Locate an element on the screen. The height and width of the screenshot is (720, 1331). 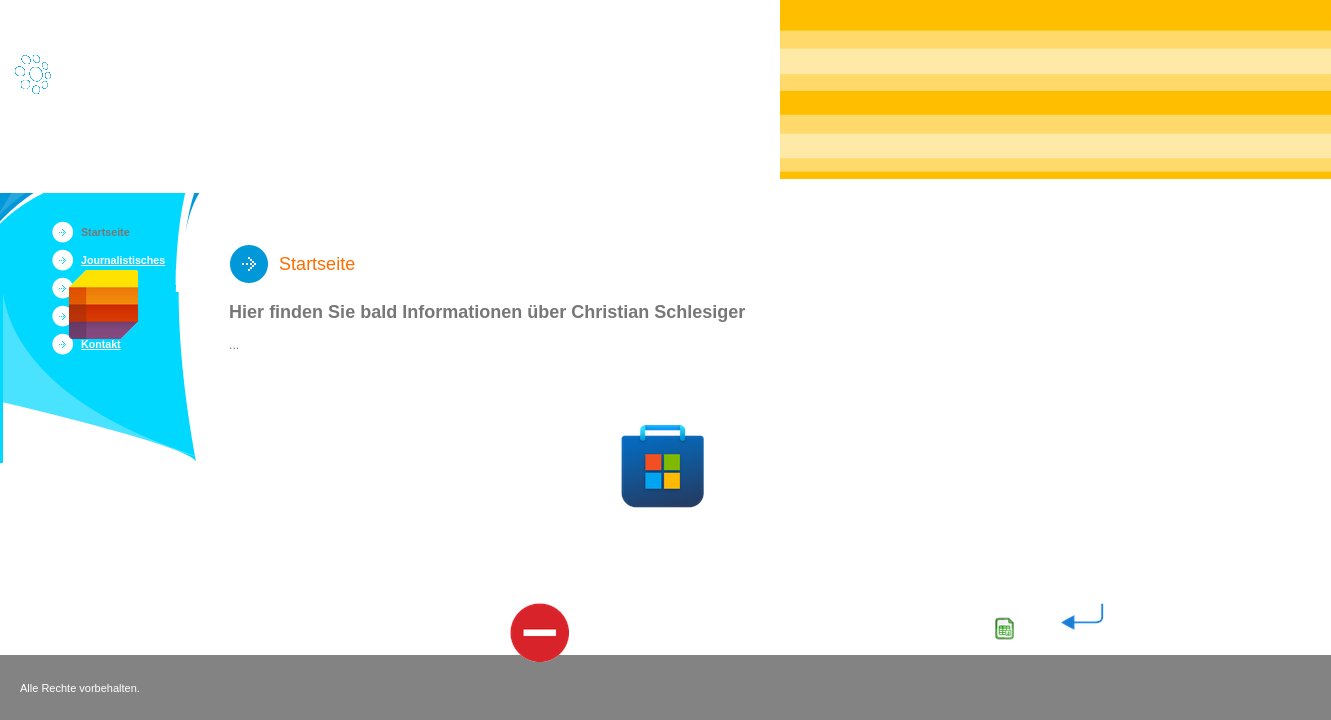
reply to an email message is located at coordinates (1081, 616).